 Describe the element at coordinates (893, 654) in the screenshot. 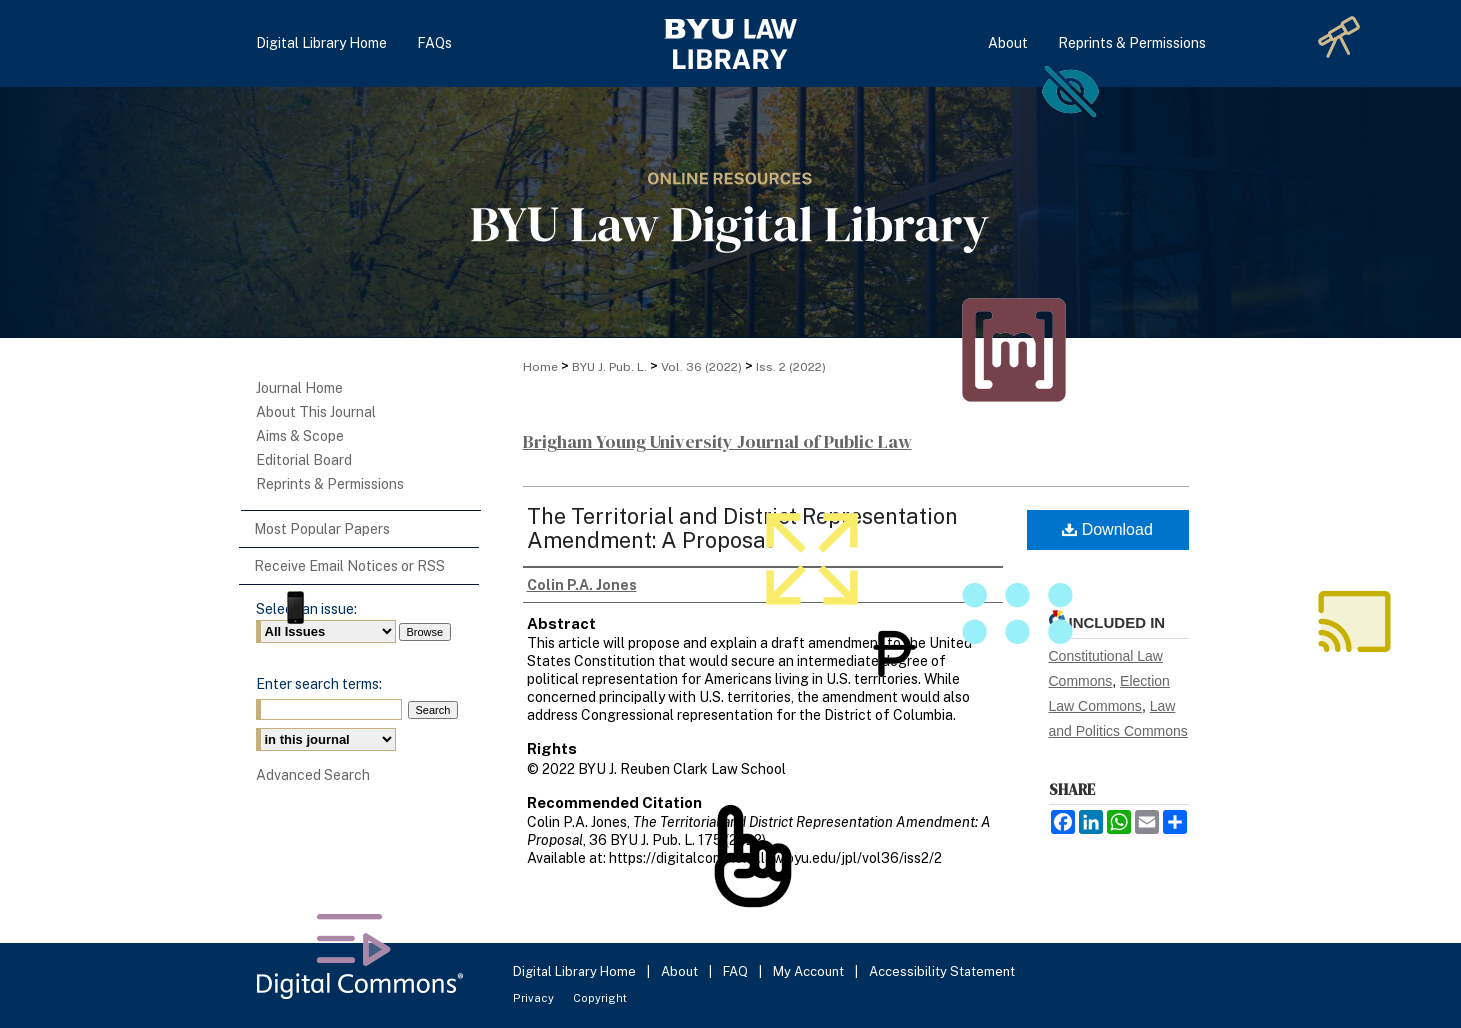

I see `indicates price or amount in spanish pesetas` at that location.